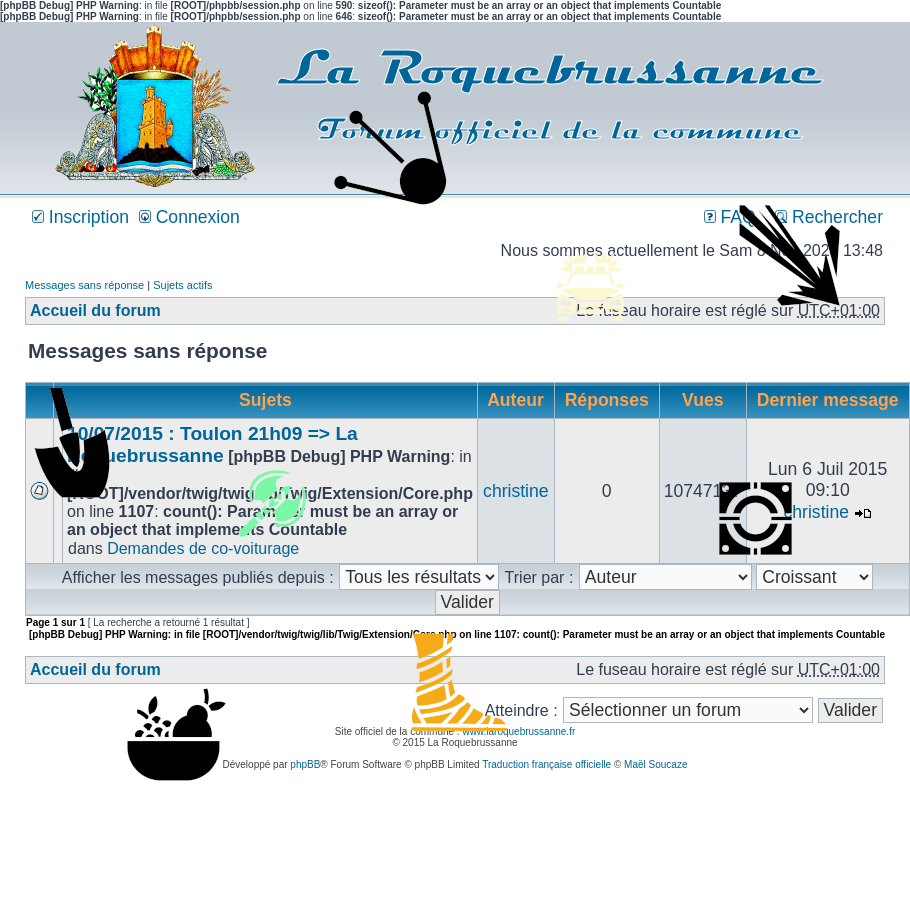  I want to click on select spade suit in a card game, so click(68, 442).